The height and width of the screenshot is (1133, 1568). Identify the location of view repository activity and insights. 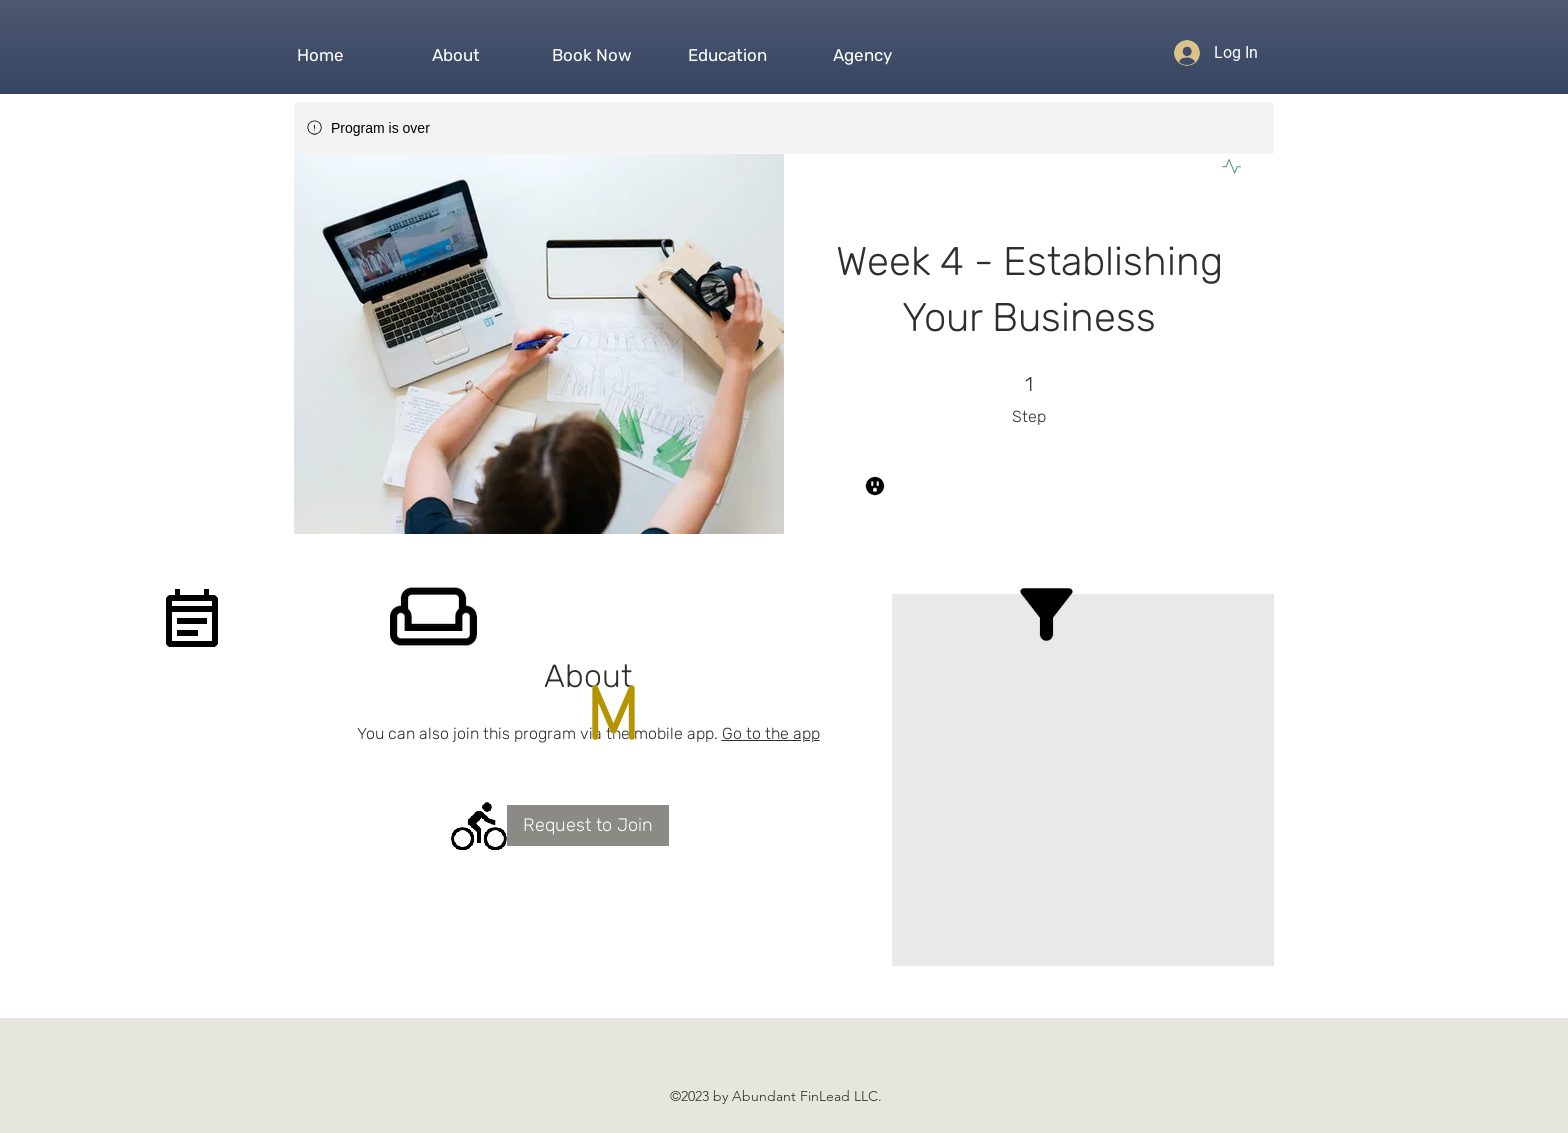
(1231, 166).